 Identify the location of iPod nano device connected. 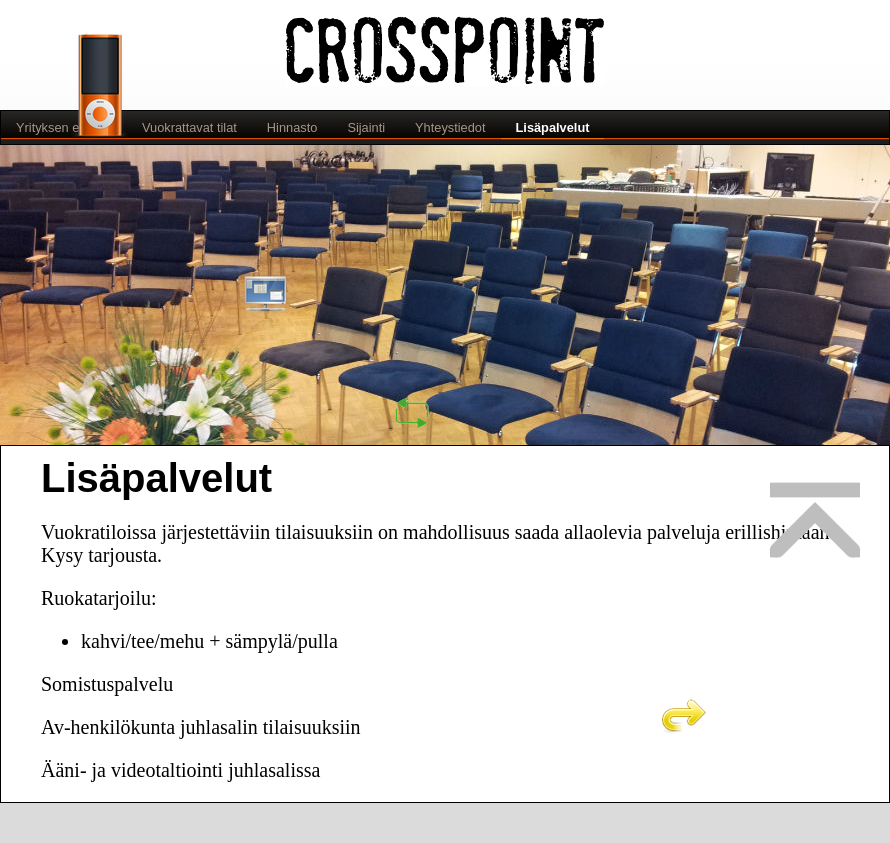
(99, 86).